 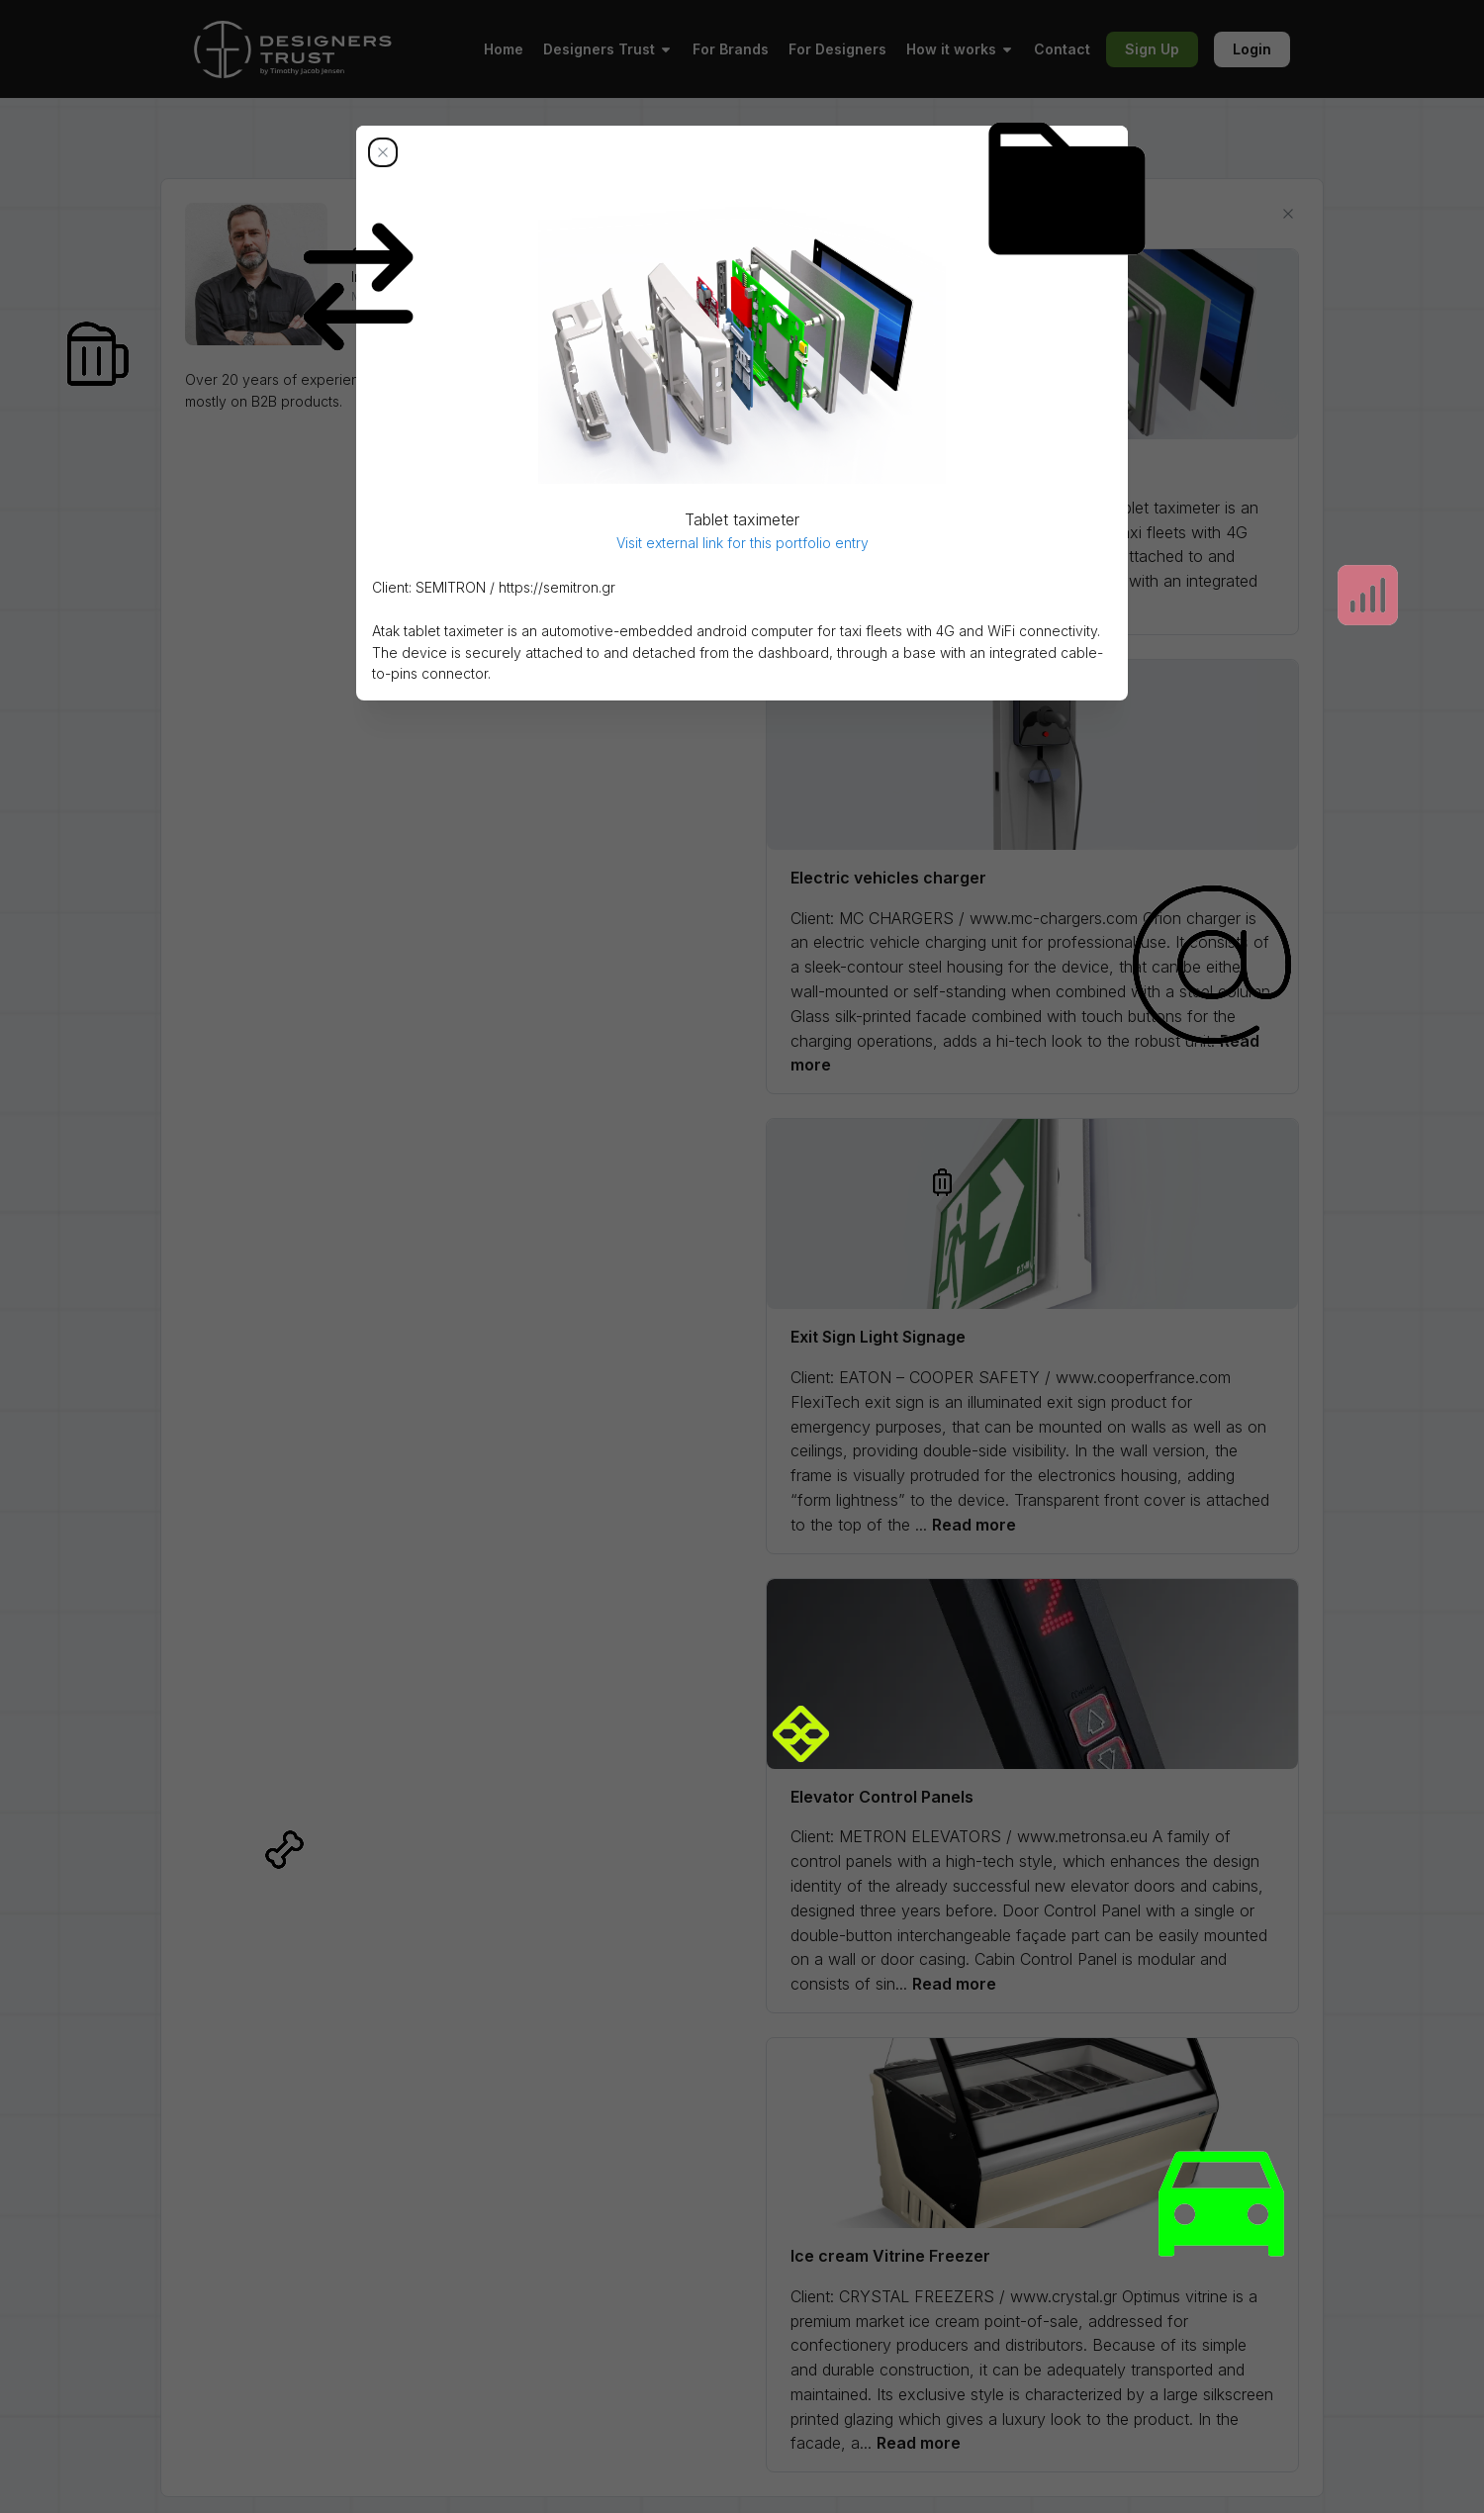 What do you see at coordinates (1067, 188) in the screenshot?
I see `open file folder` at bounding box center [1067, 188].